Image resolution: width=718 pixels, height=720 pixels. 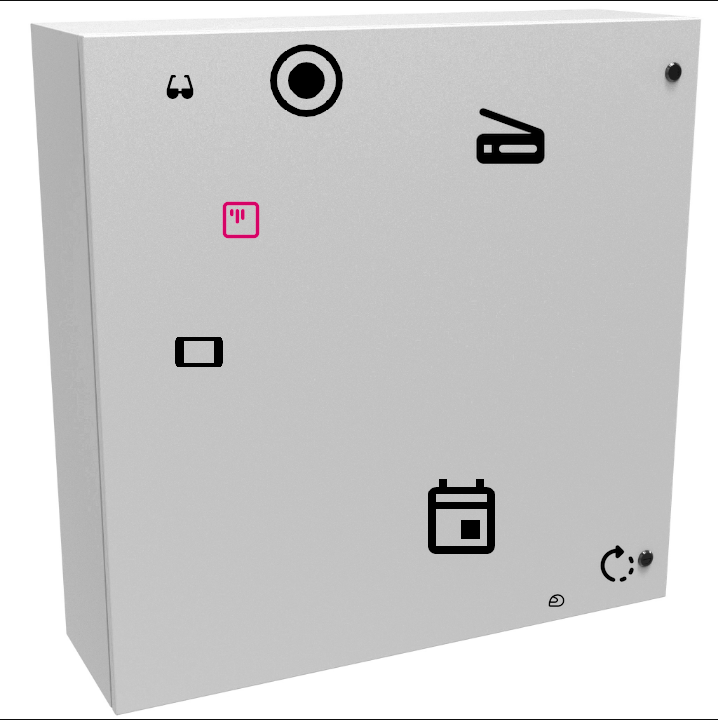 I want to click on indicates a selected radio button option, so click(x=306, y=80).